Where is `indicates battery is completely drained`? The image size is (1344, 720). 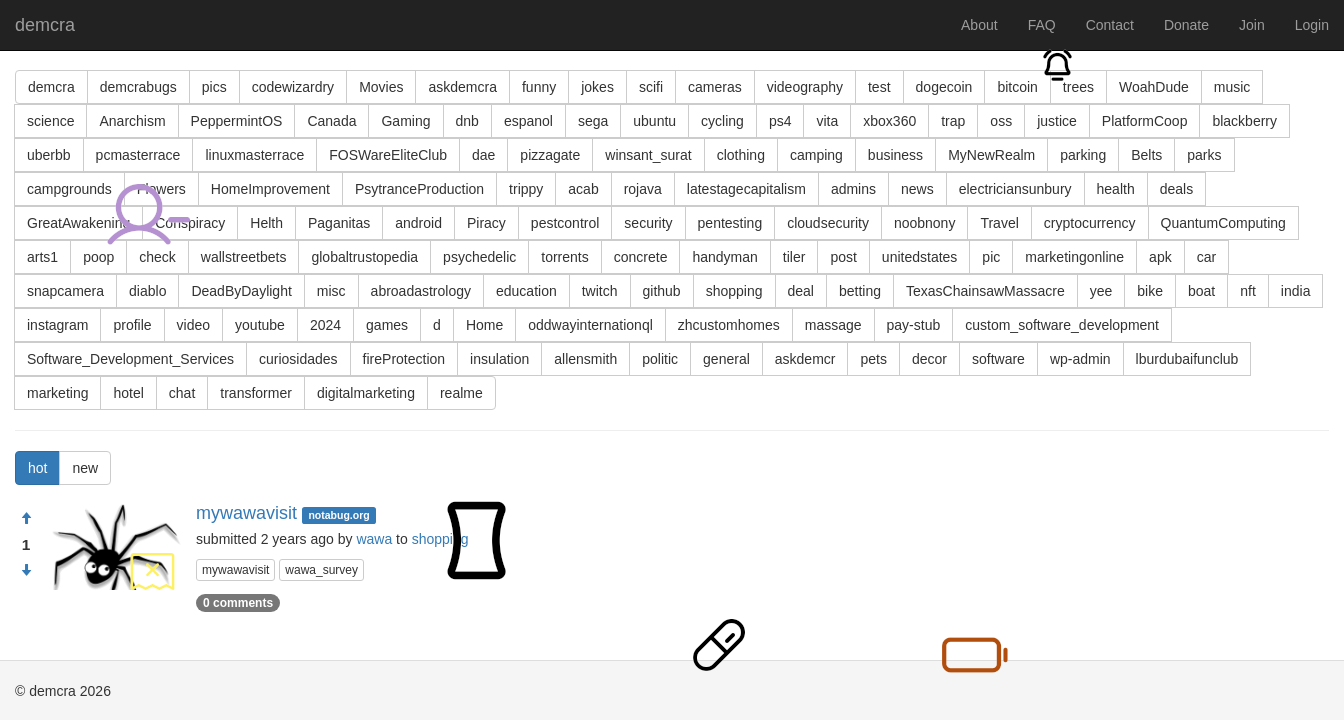 indicates battery is completely drained is located at coordinates (975, 655).